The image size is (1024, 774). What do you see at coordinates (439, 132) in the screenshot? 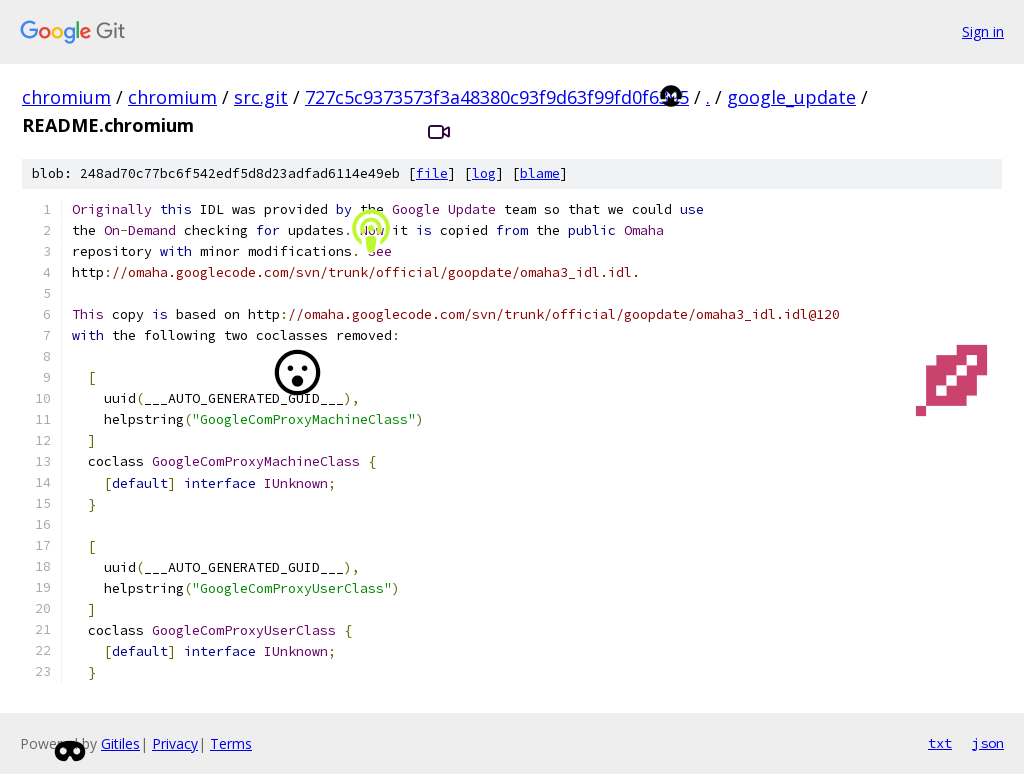
I see `start a video call` at bounding box center [439, 132].